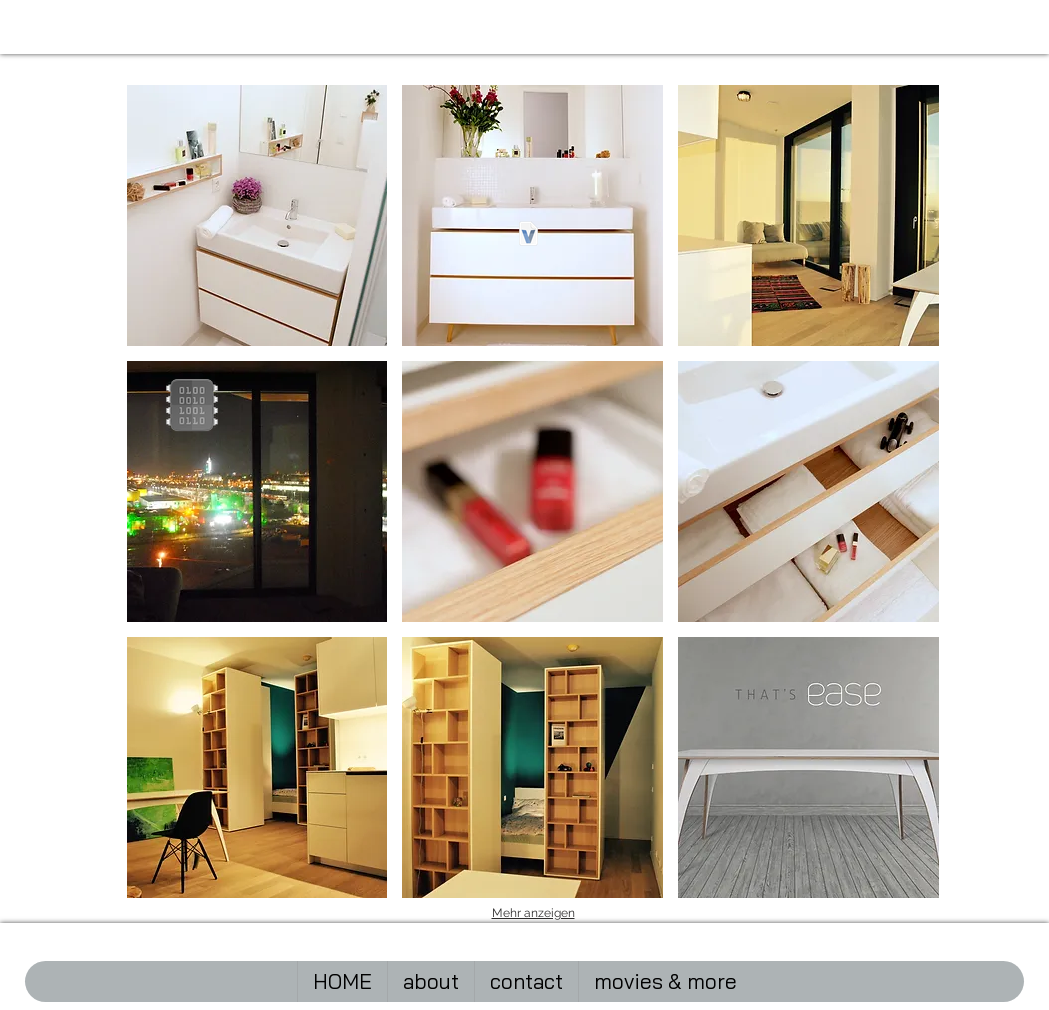 This screenshot has width=1049, height=1010. What do you see at coordinates (528, 233) in the screenshot?
I see `a v programming language source file` at bounding box center [528, 233].